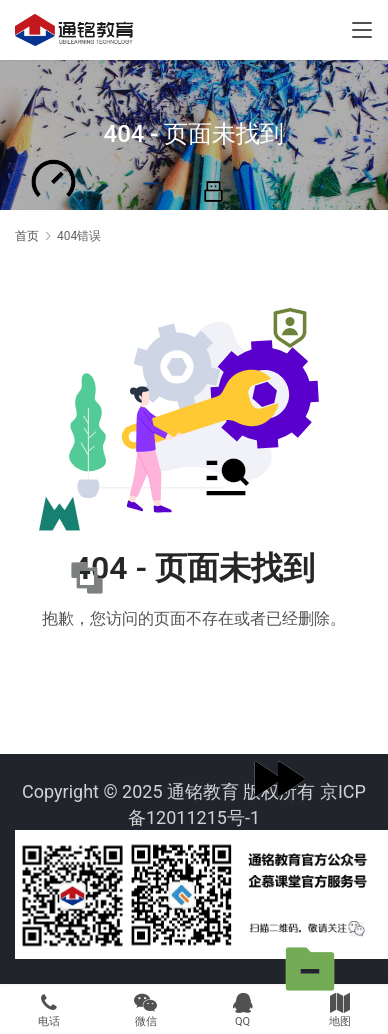 This screenshot has height=1034, width=388. What do you see at coordinates (87, 578) in the screenshot?
I see `bring selected layer to front` at bounding box center [87, 578].